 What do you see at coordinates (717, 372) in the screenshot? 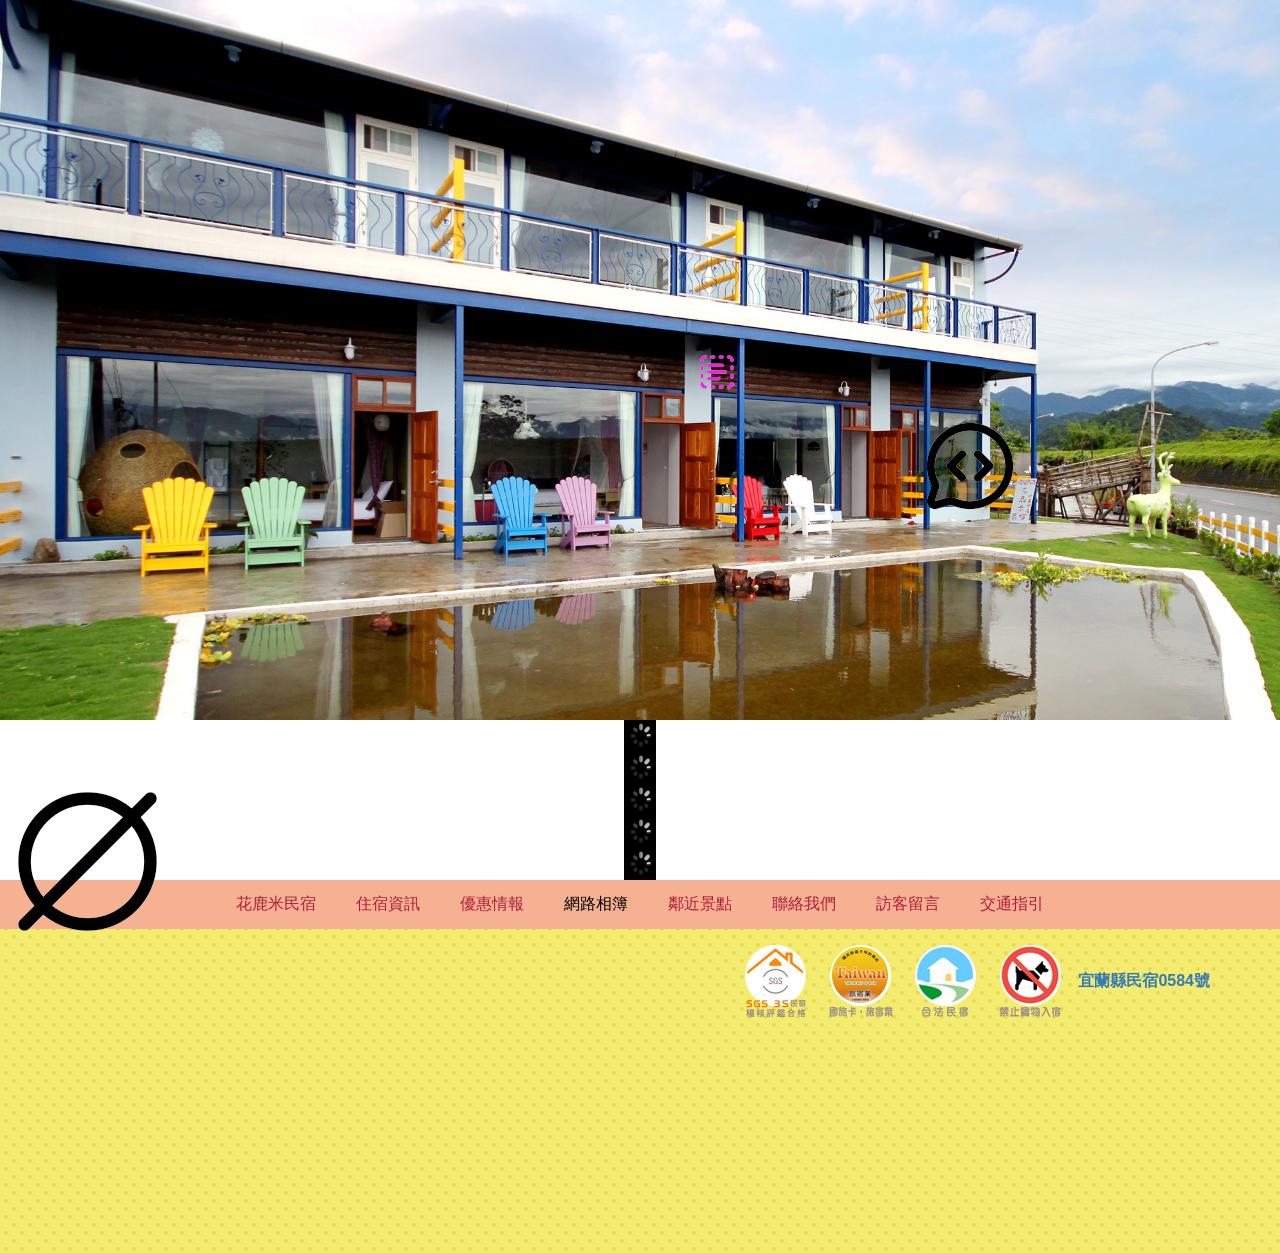
I see `select text within a document` at bounding box center [717, 372].